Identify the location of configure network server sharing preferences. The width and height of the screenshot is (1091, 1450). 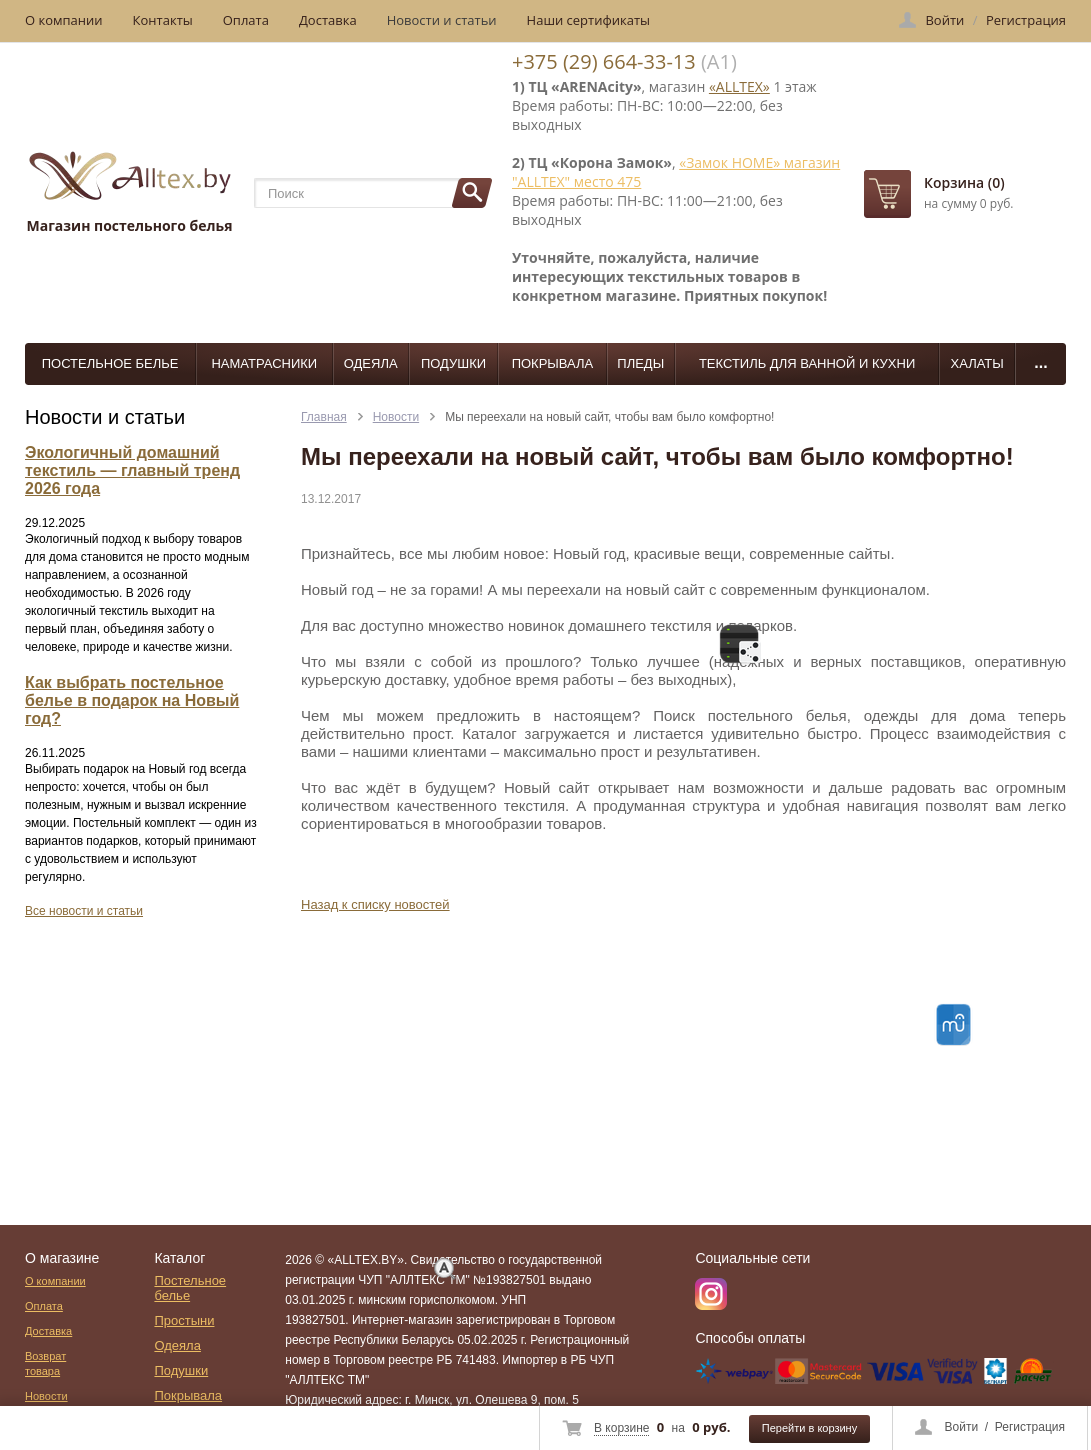
(739, 644).